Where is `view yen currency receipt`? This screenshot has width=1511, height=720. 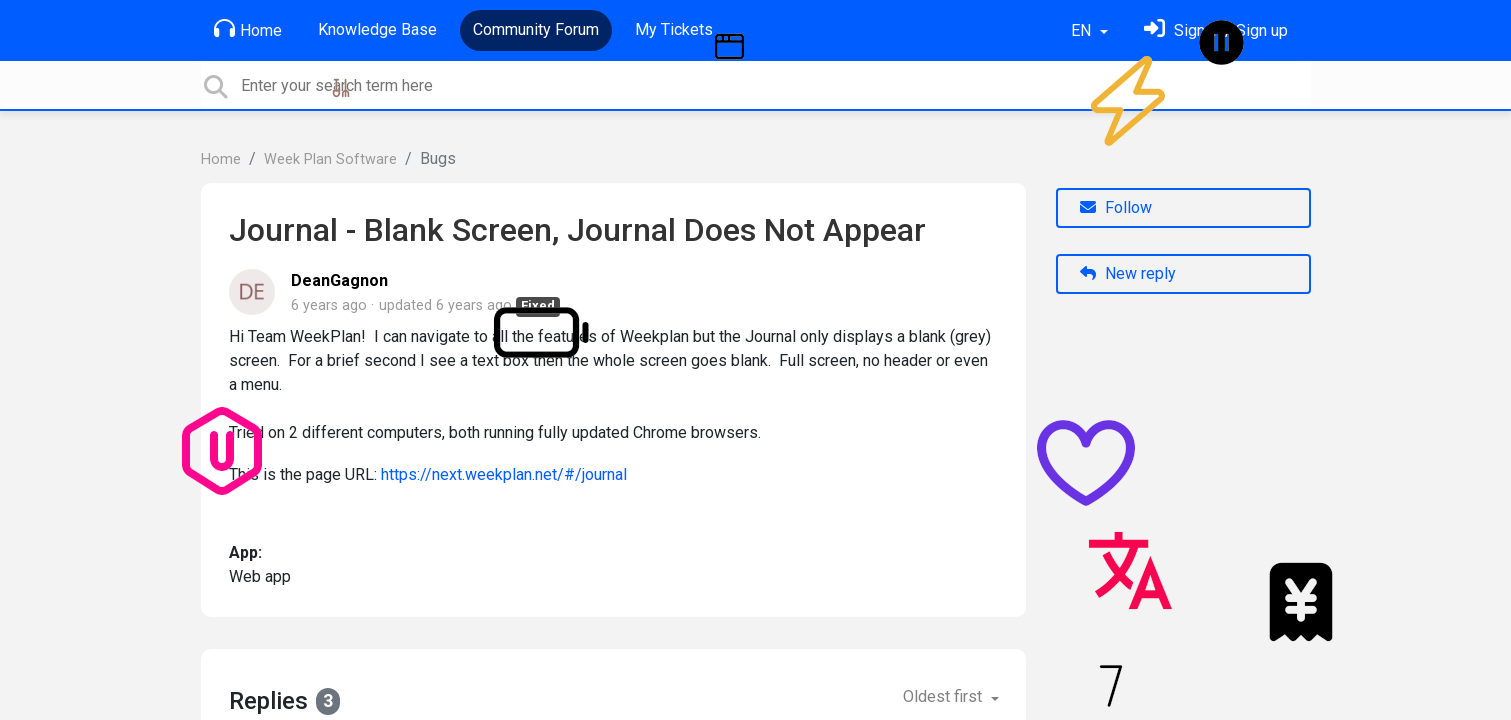
view yen currency receipt is located at coordinates (1301, 602).